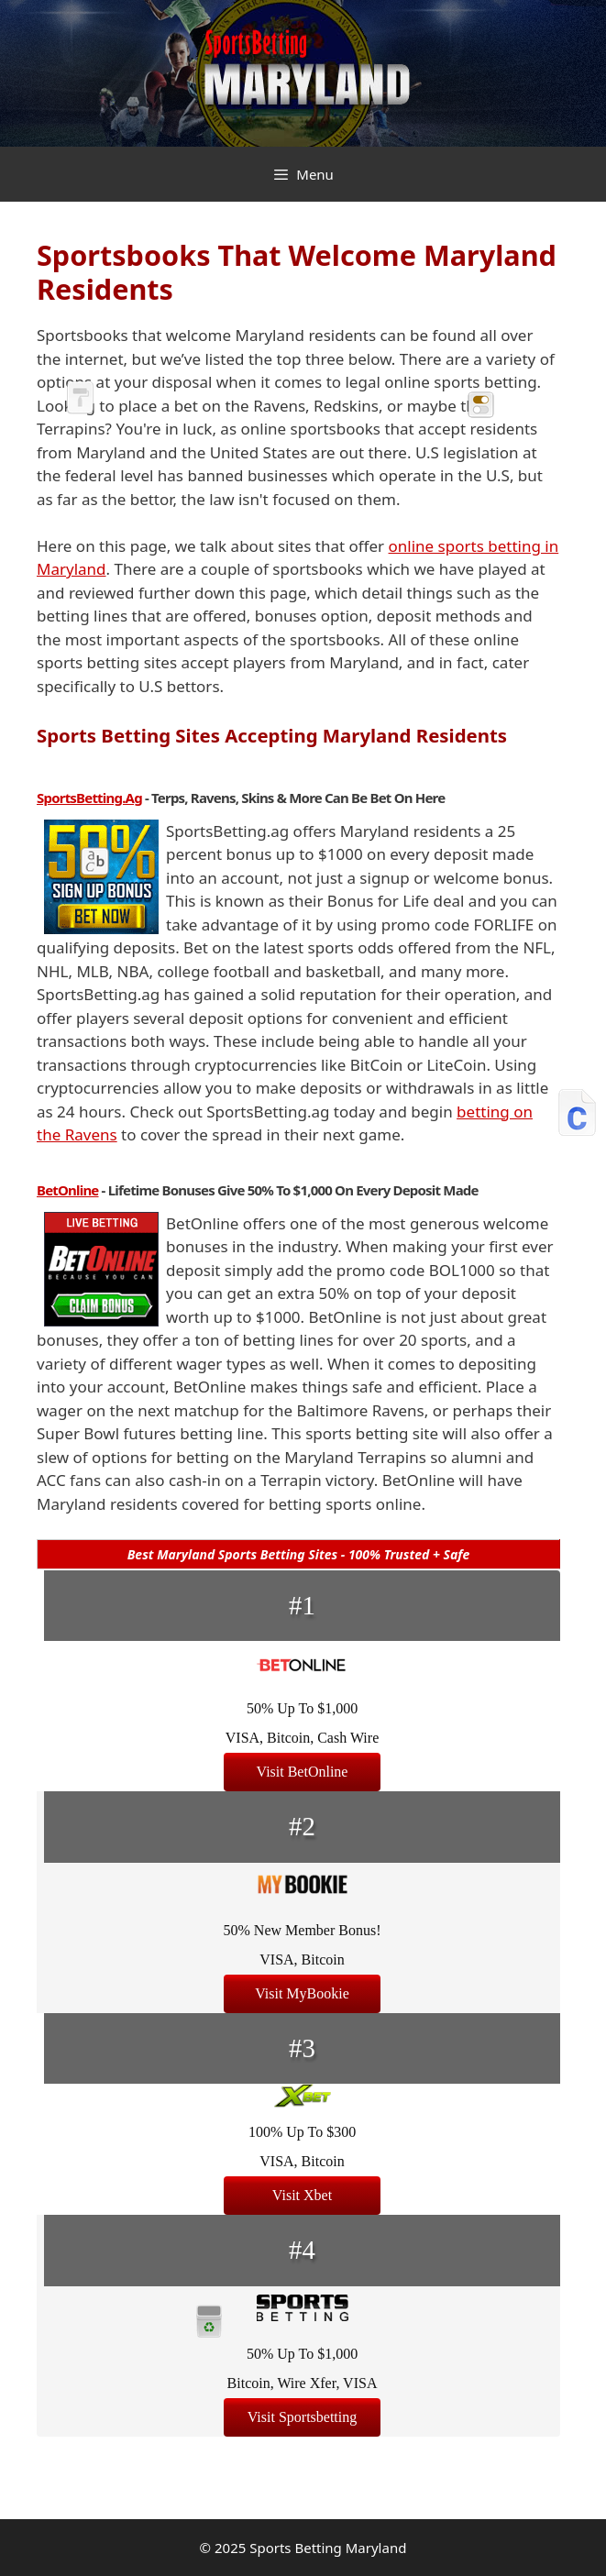 This screenshot has width=606, height=2576. I want to click on open a theme configuration file, so click(80, 397).